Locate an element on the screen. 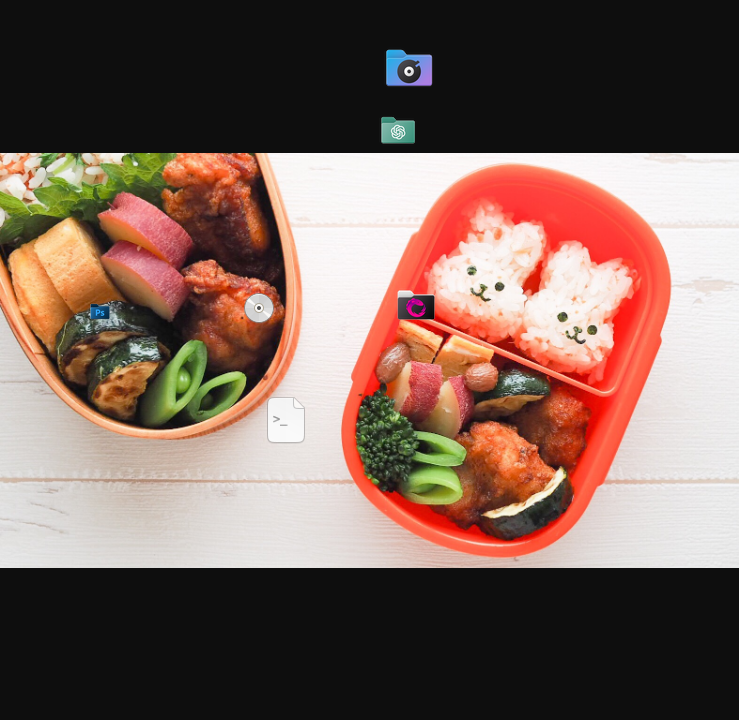 This screenshot has height=720, width=739. open folder containing ChatGPT-related files is located at coordinates (398, 131).